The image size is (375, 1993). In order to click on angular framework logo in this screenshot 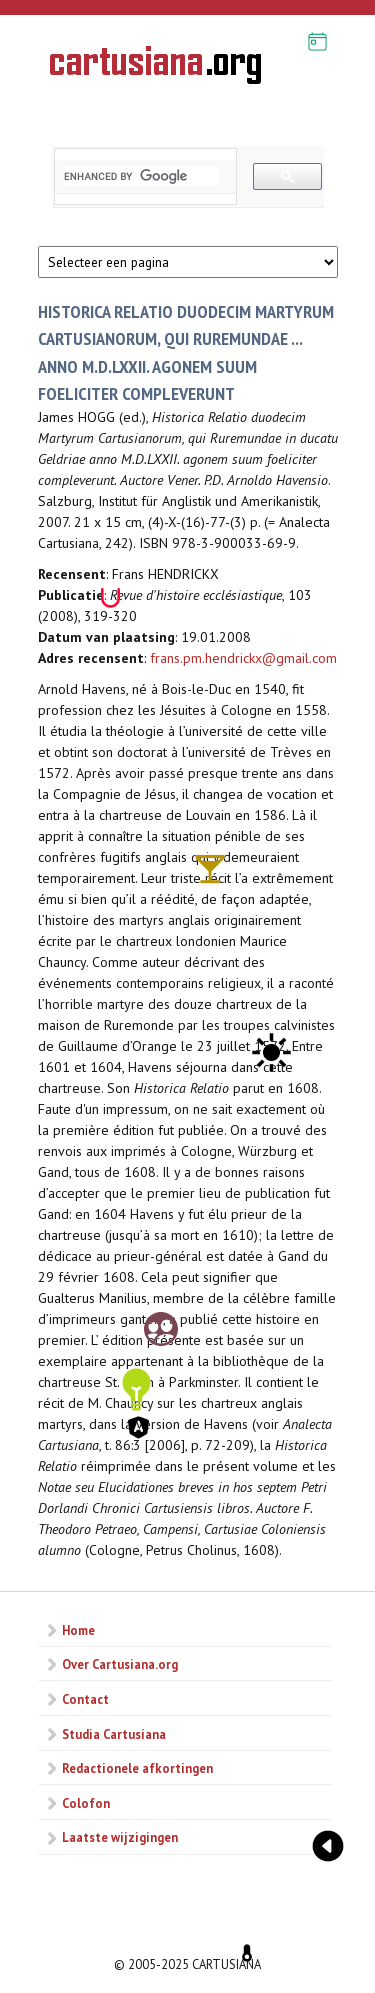, I will do `click(138, 1427)`.